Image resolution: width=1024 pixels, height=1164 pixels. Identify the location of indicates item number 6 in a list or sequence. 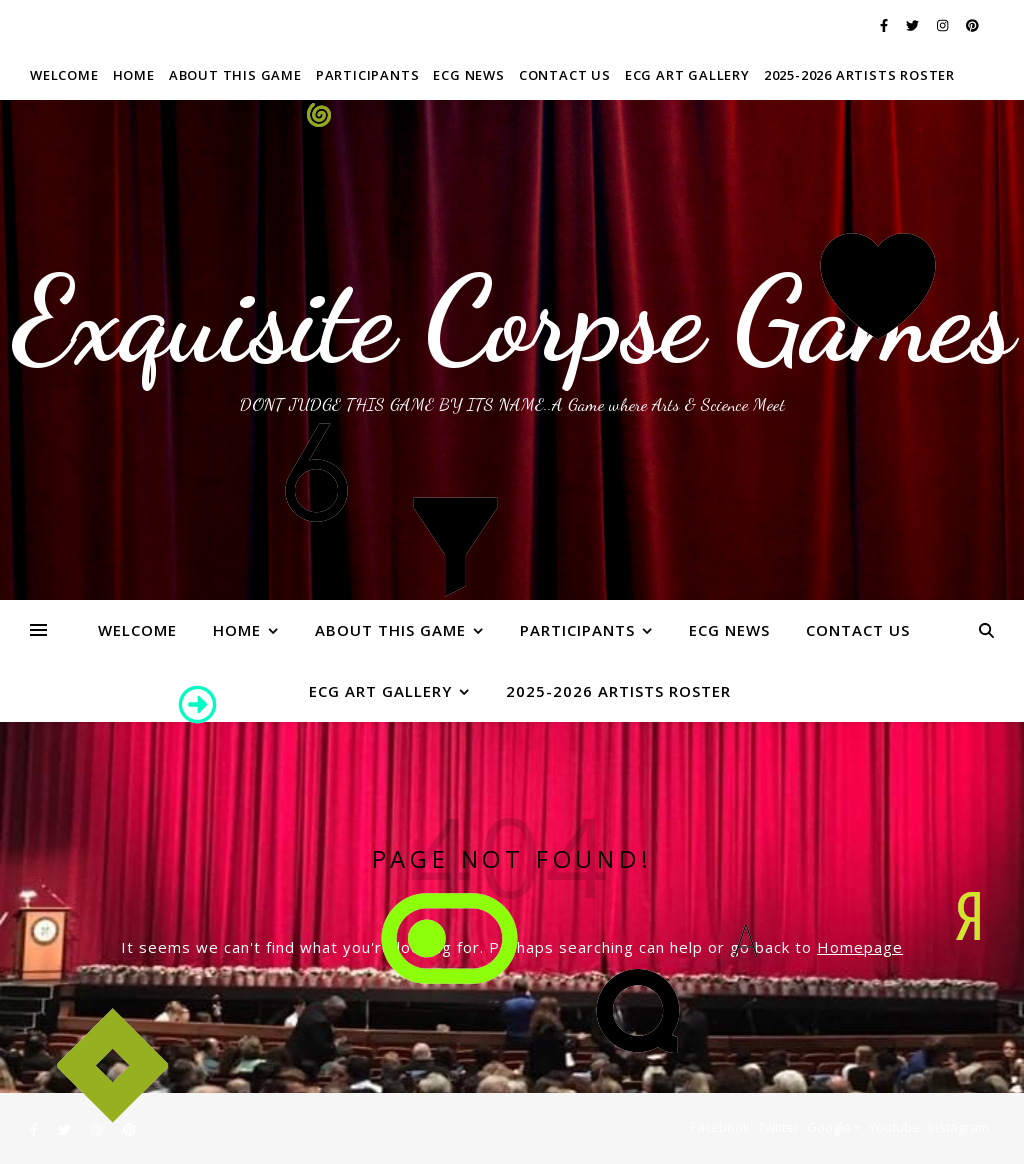
(316, 471).